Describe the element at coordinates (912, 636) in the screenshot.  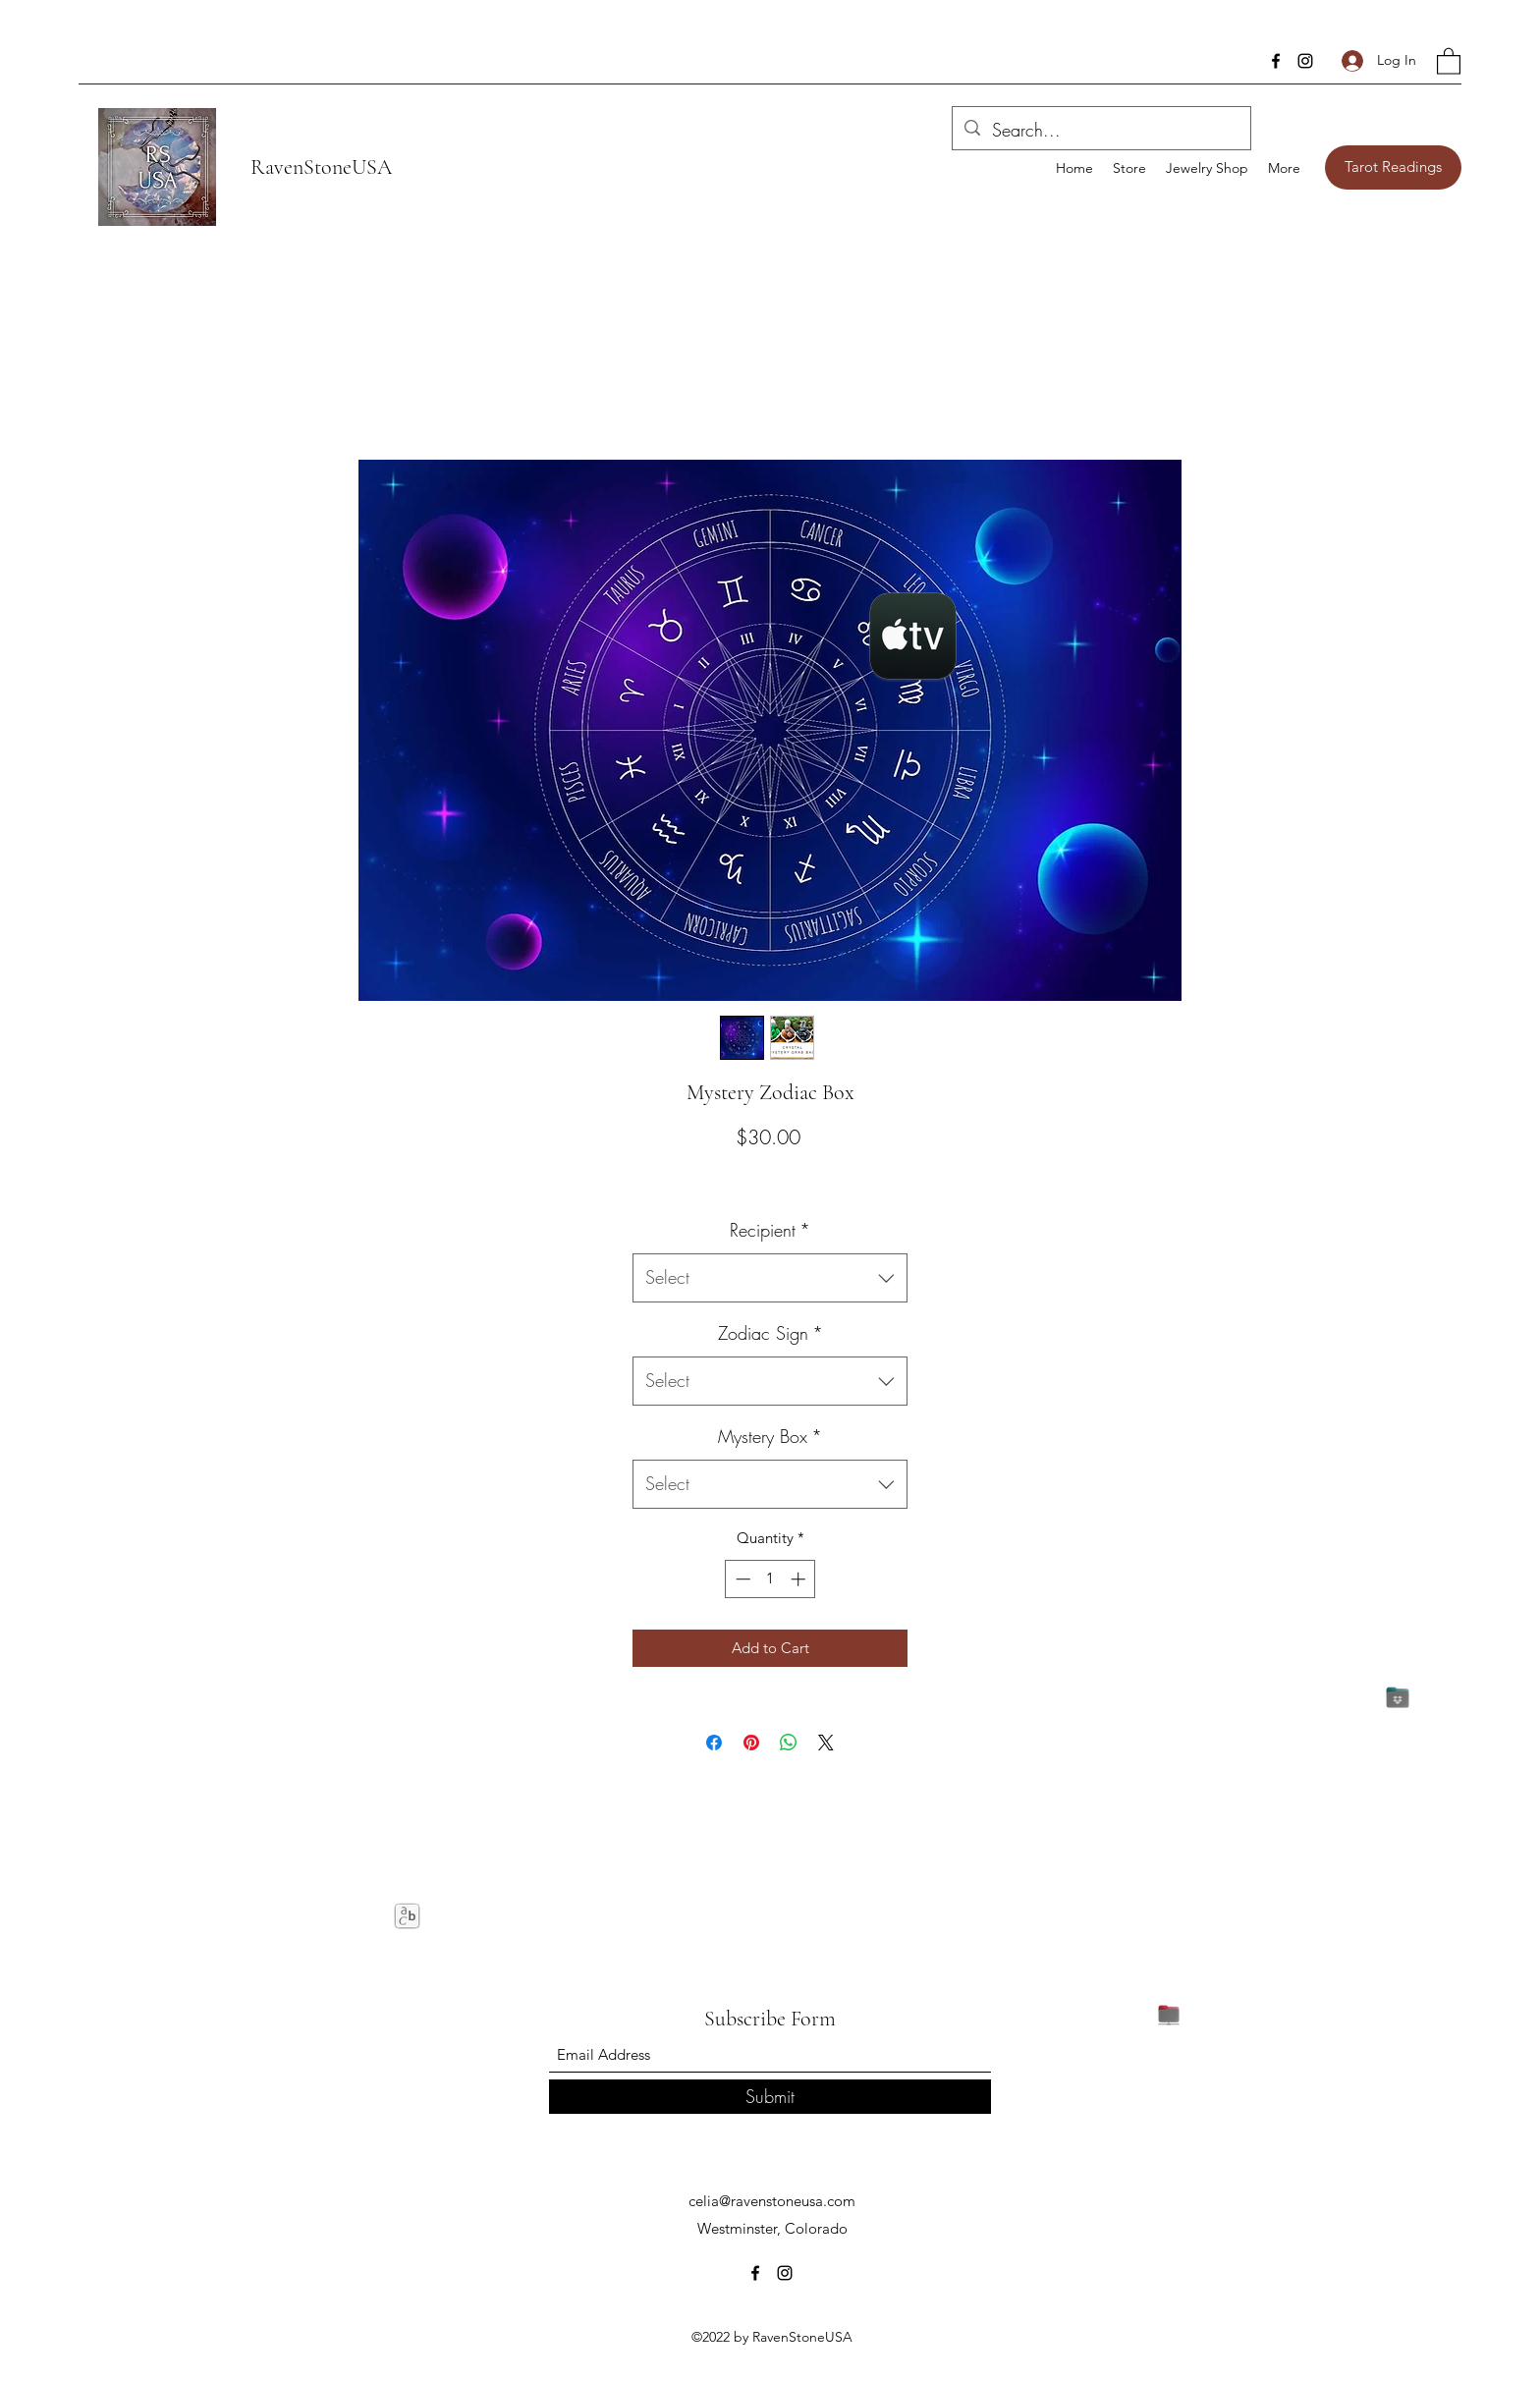
I see `open the apple tv app` at that location.